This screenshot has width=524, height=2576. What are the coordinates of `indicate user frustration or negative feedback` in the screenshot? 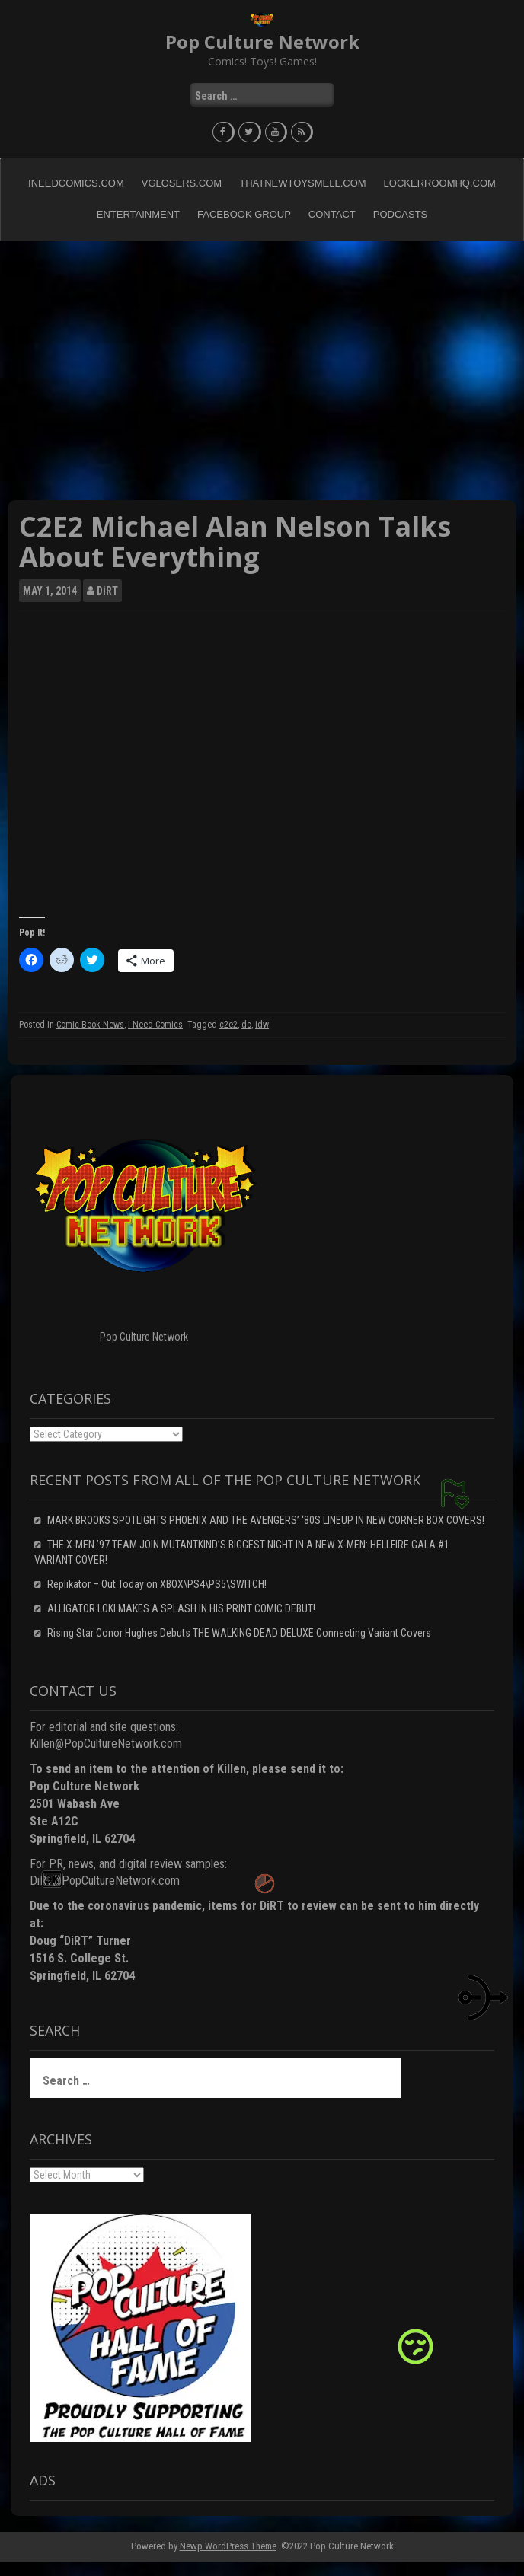 It's located at (415, 2346).